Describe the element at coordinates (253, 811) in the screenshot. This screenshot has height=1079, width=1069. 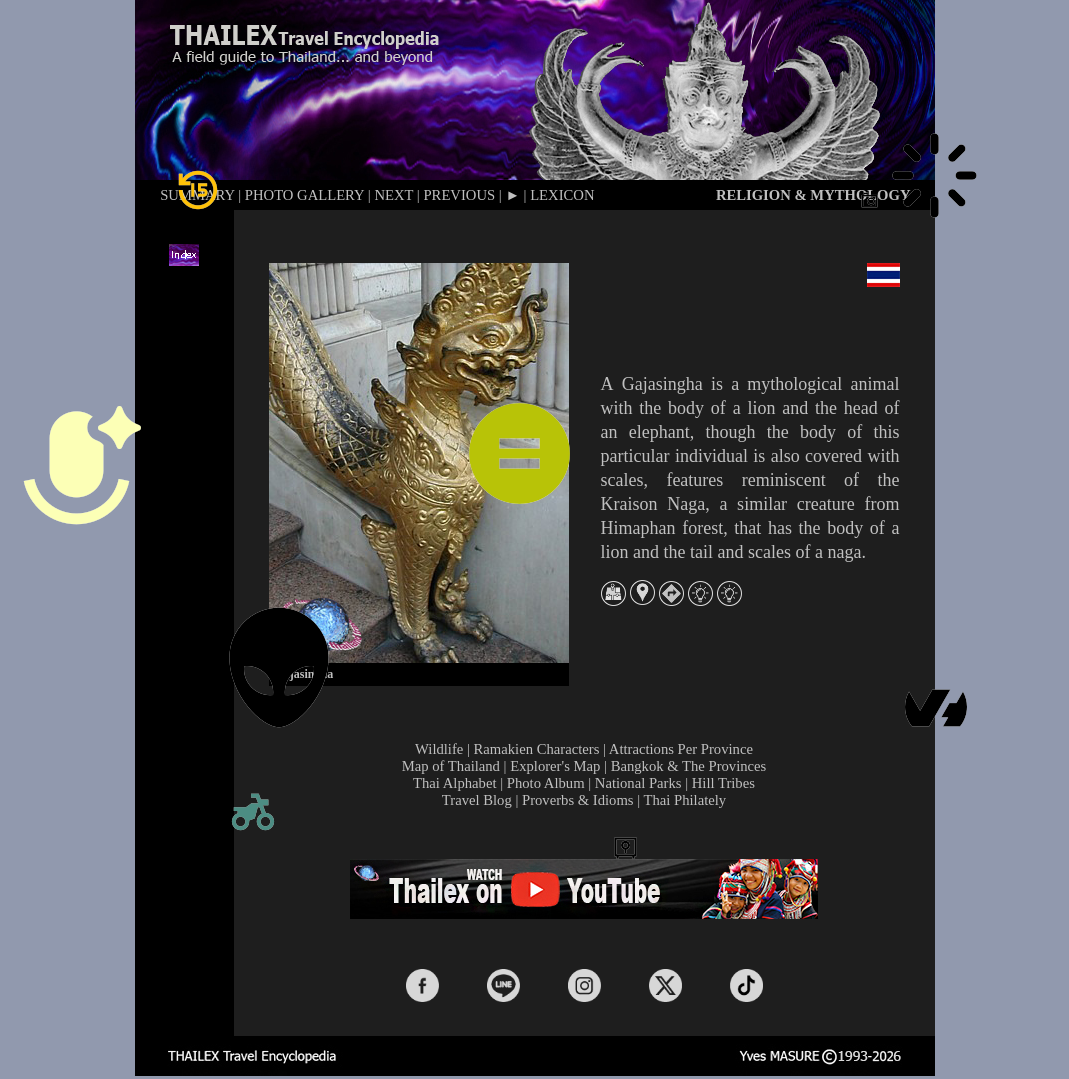
I see `select motorcycle as transportation mode` at that location.